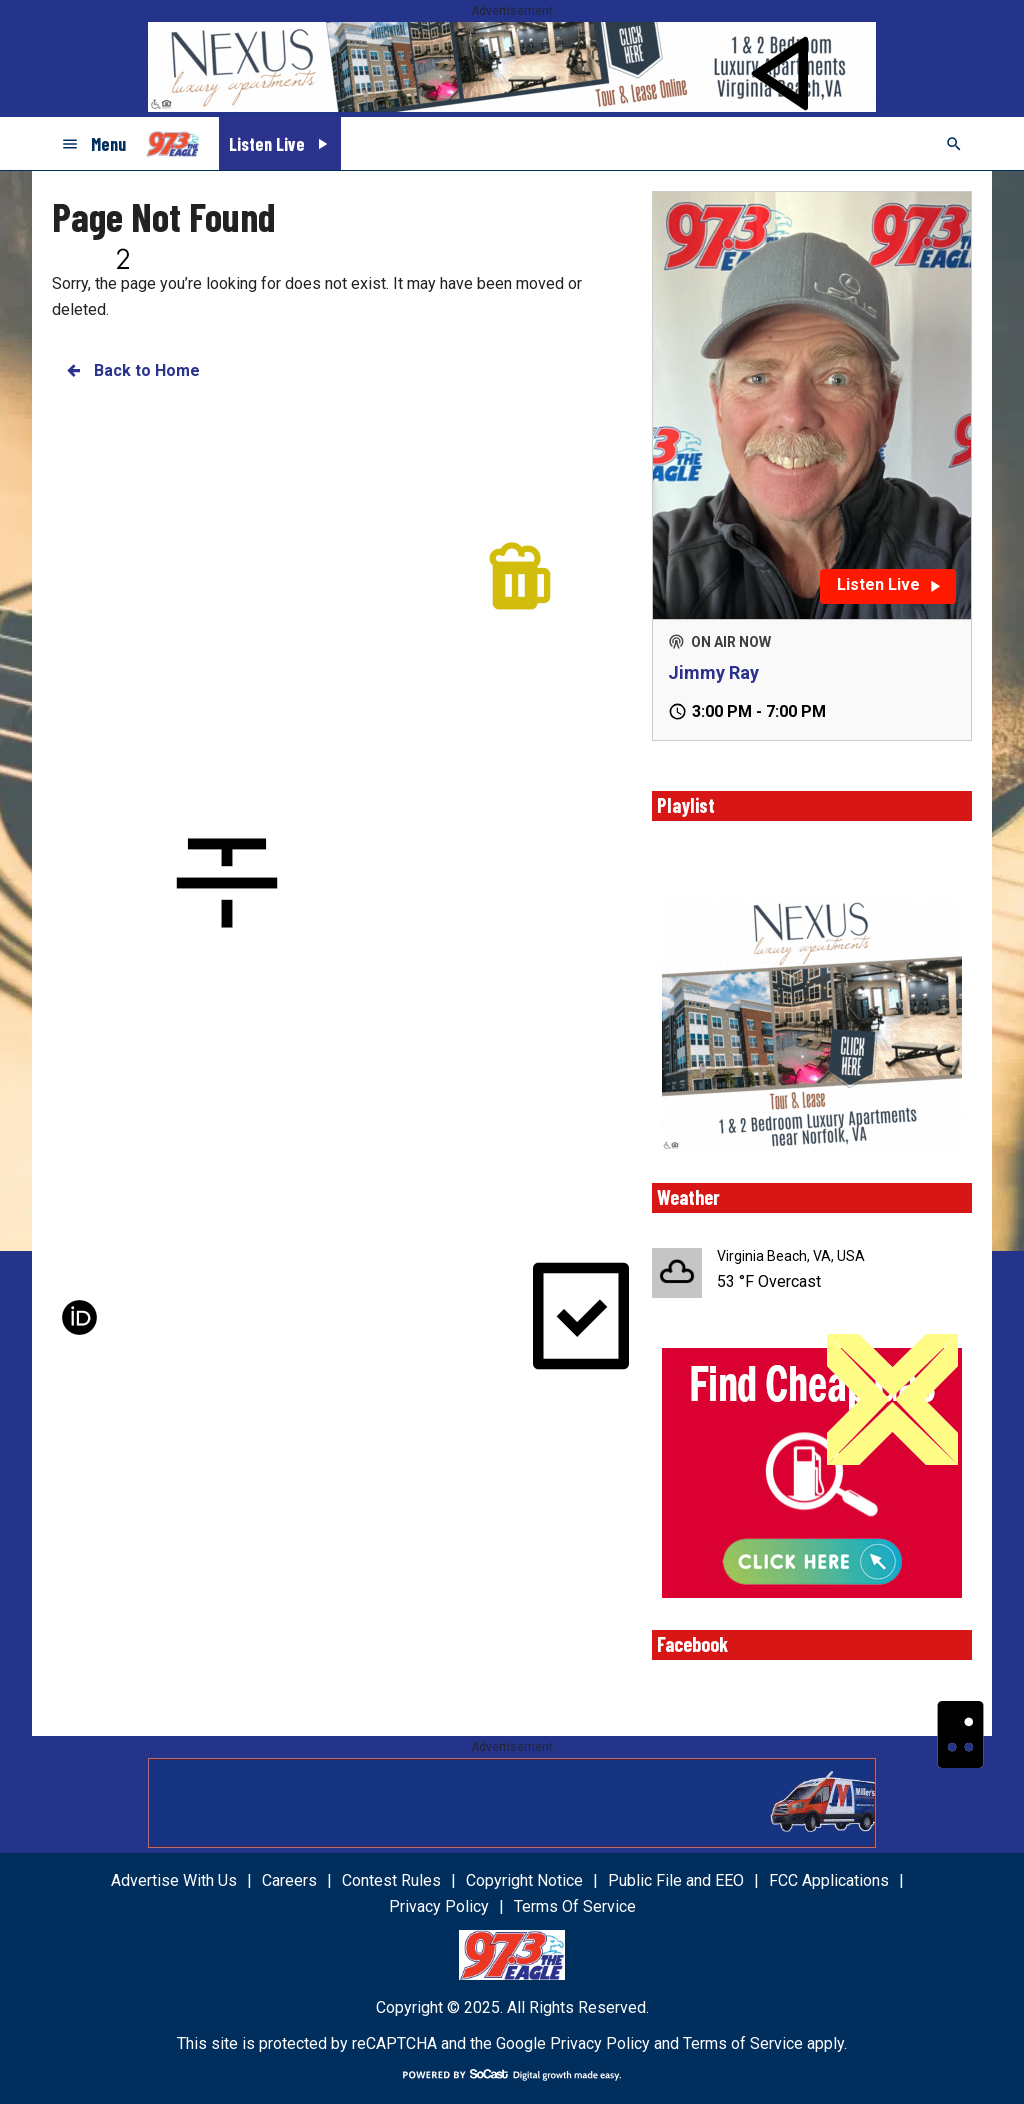 Image resolution: width=1024 pixels, height=2104 pixels. Describe the element at coordinates (581, 1316) in the screenshot. I see `mark task as complete` at that location.